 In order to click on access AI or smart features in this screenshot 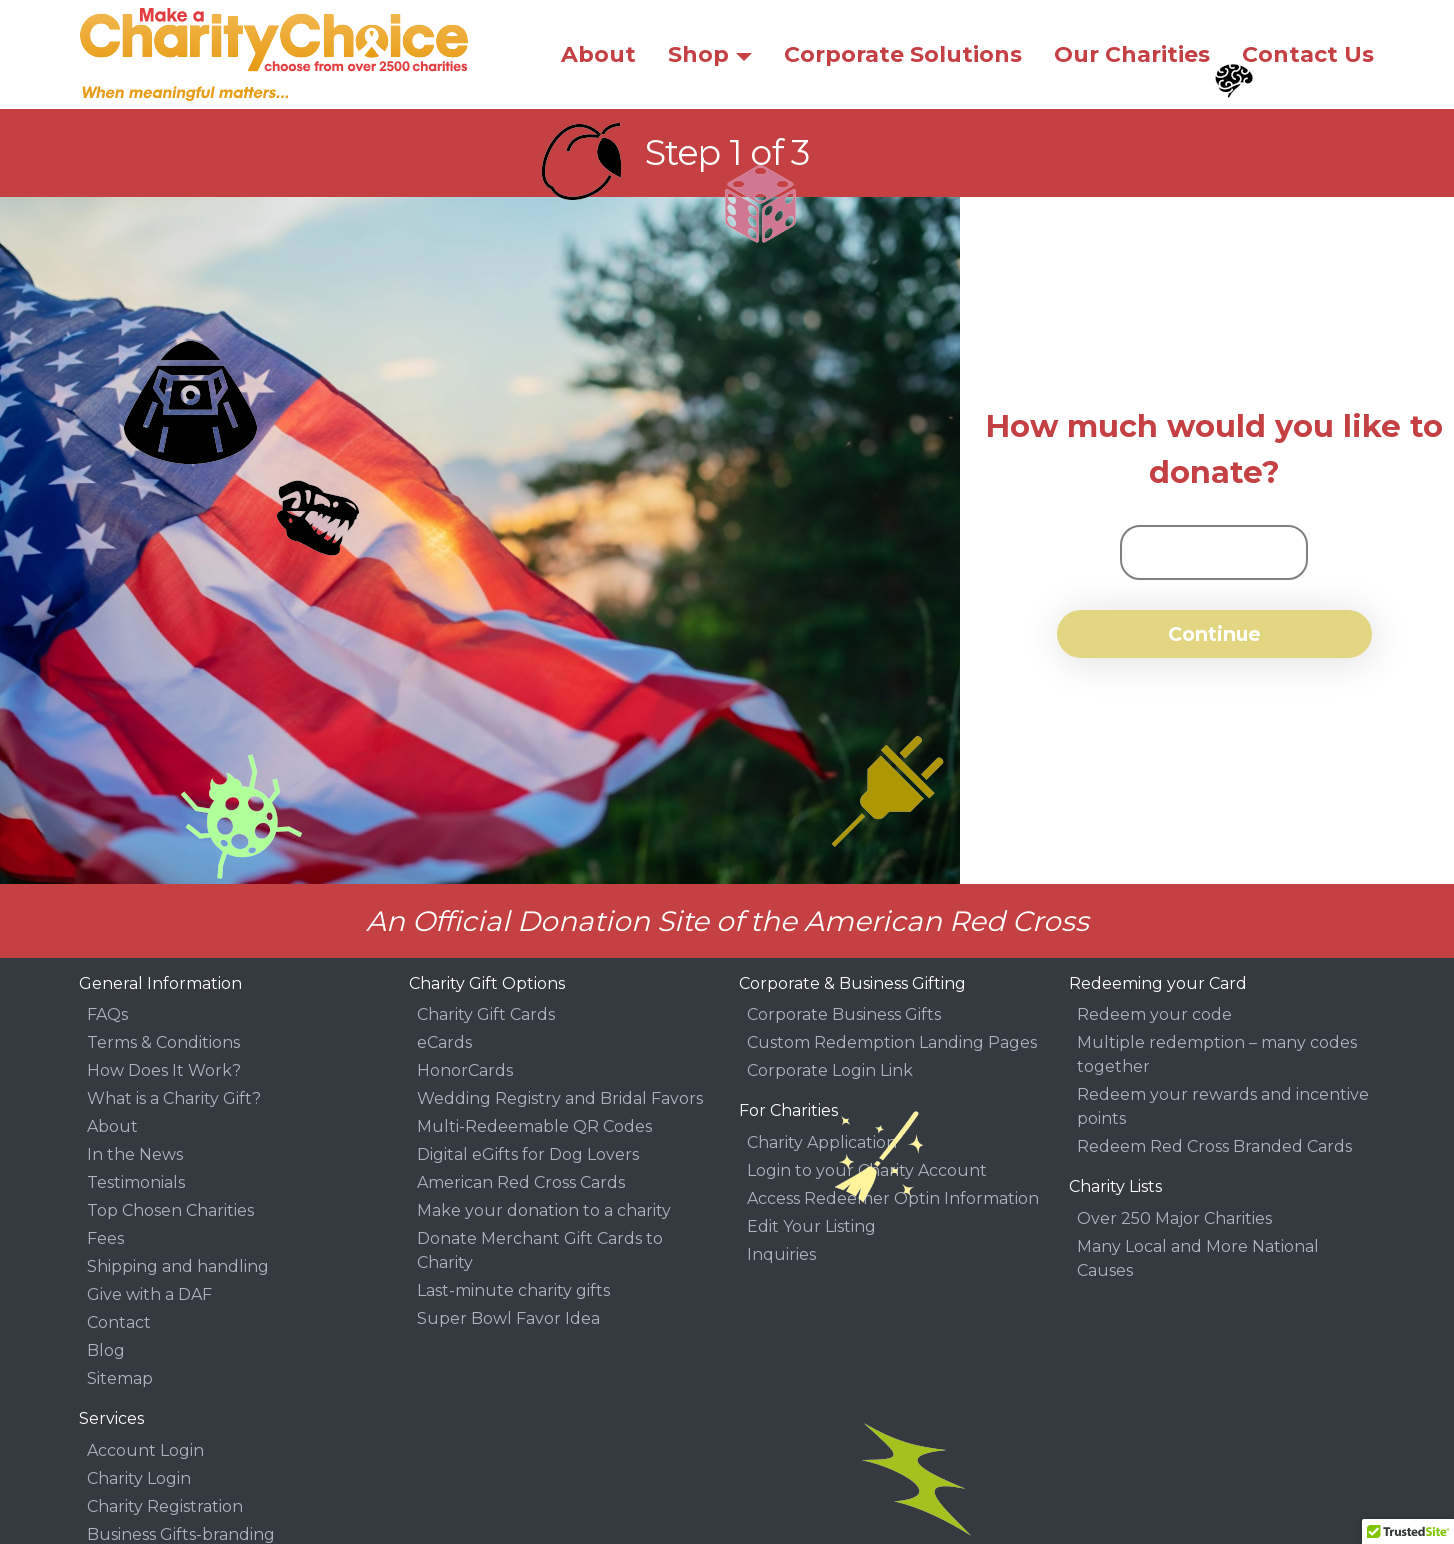, I will do `click(1234, 80)`.